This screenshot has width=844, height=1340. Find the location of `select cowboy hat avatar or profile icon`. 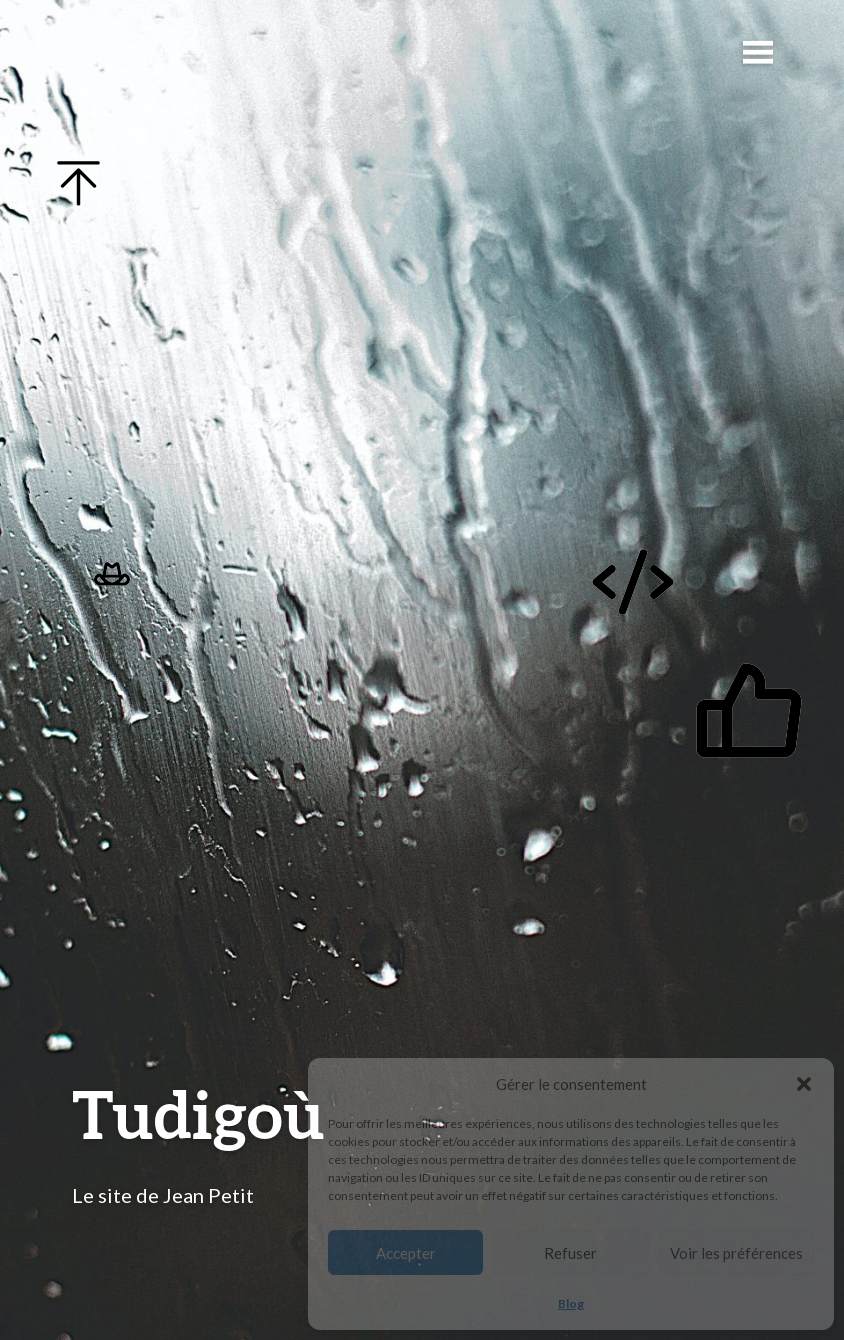

select cowboy hat avatar or profile icon is located at coordinates (112, 575).